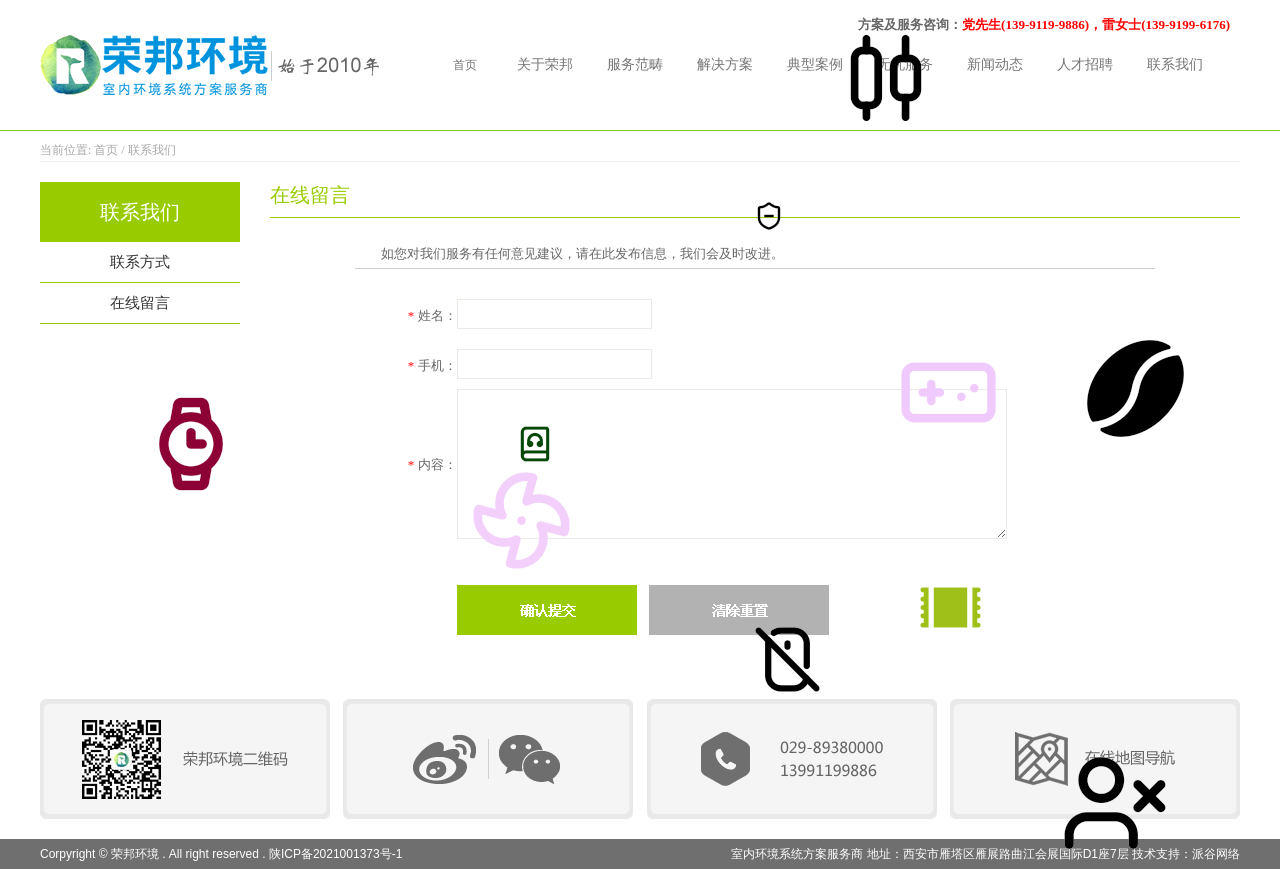 The image size is (1280, 869). I want to click on distribute objects evenly with equal horizontal spacing, so click(886, 78).